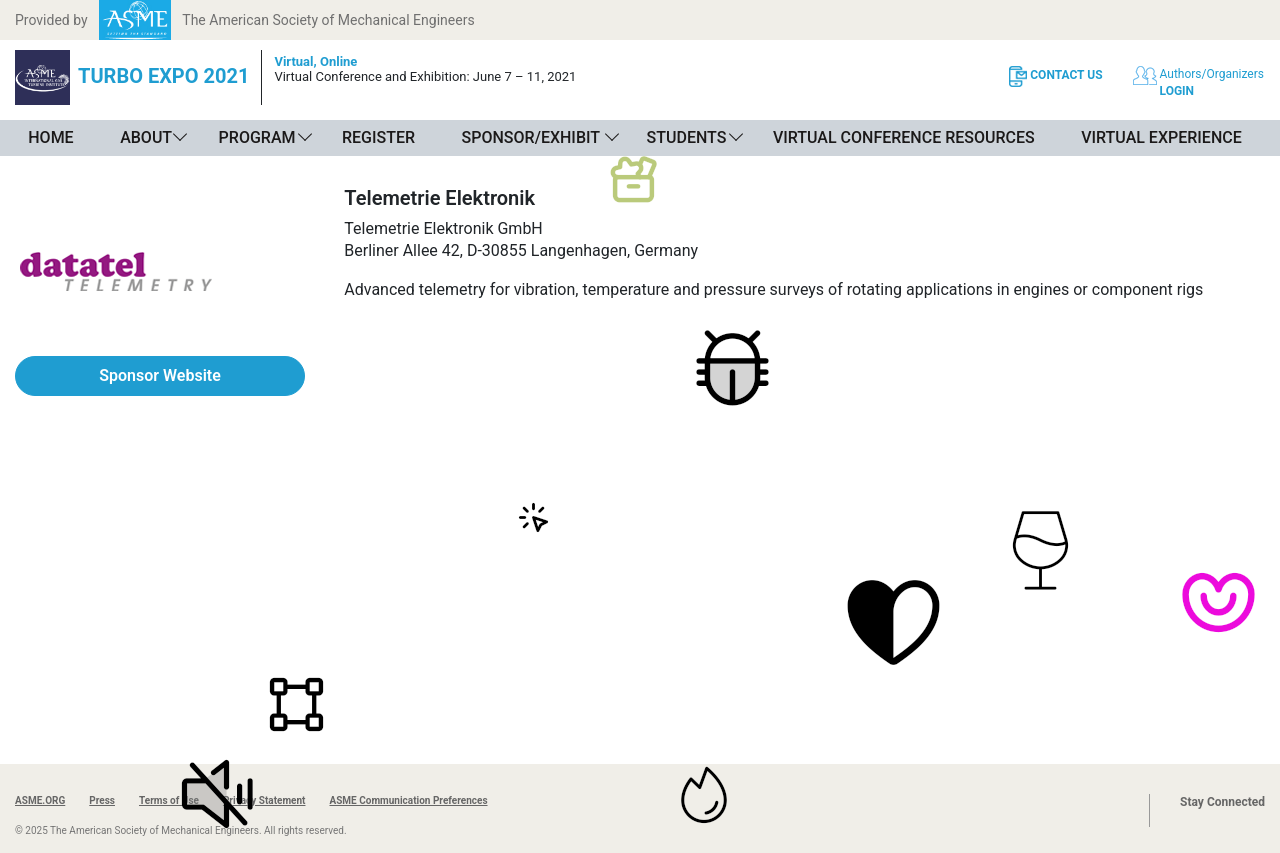 The height and width of the screenshot is (853, 1280). I want to click on tap or click to interact, so click(533, 517).